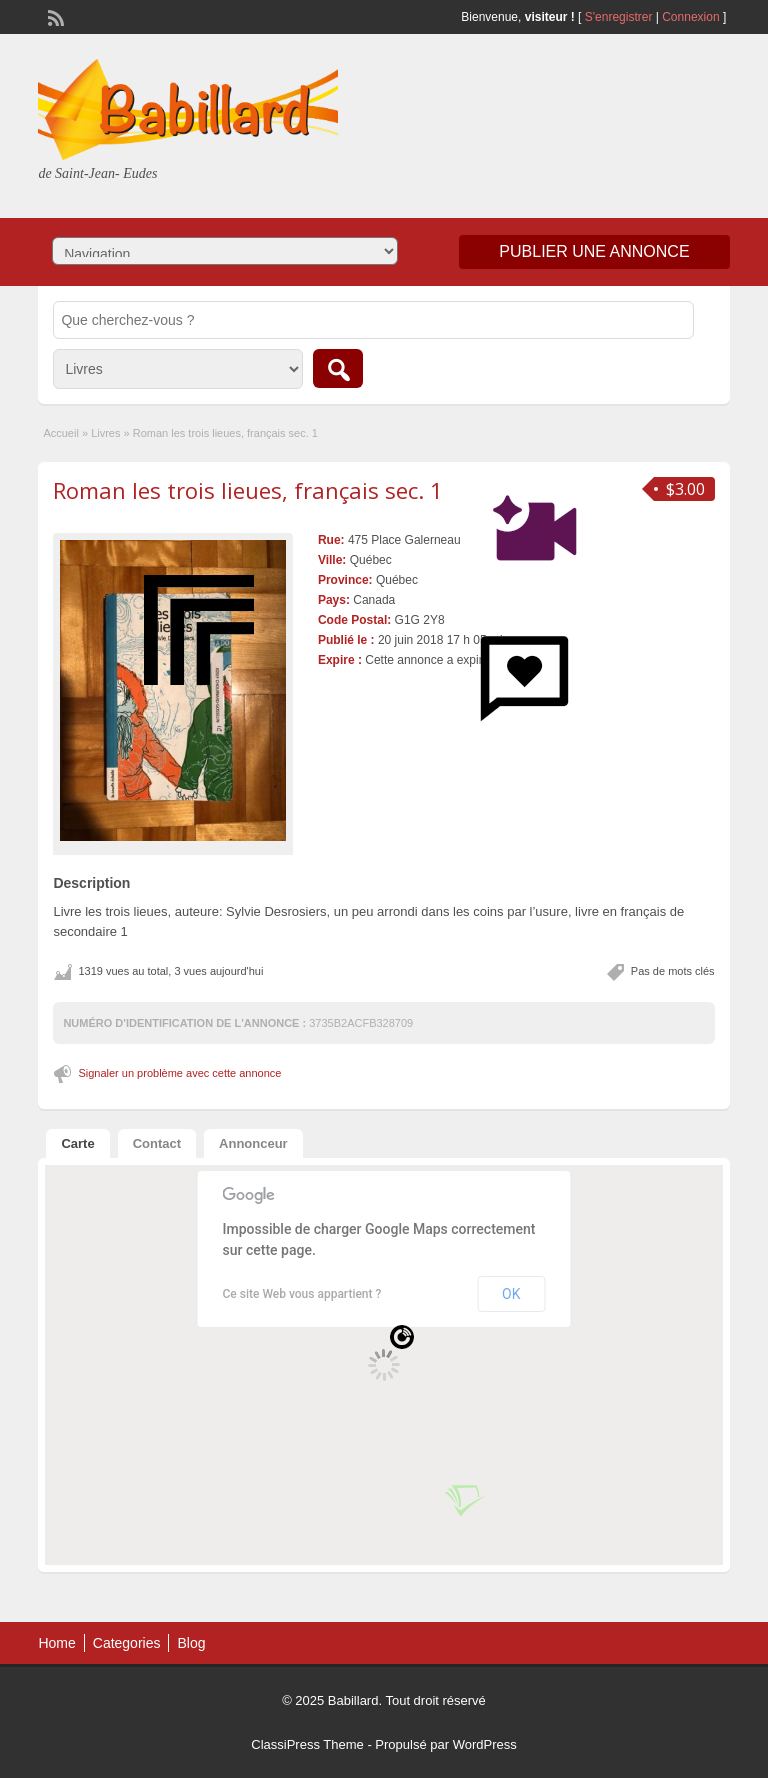 The height and width of the screenshot is (1778, 768). What do you see at coordinates (466, 1501) in the screenshot?
I see `open Semantic Scholar academic search` at bounding box center [466, 1501].